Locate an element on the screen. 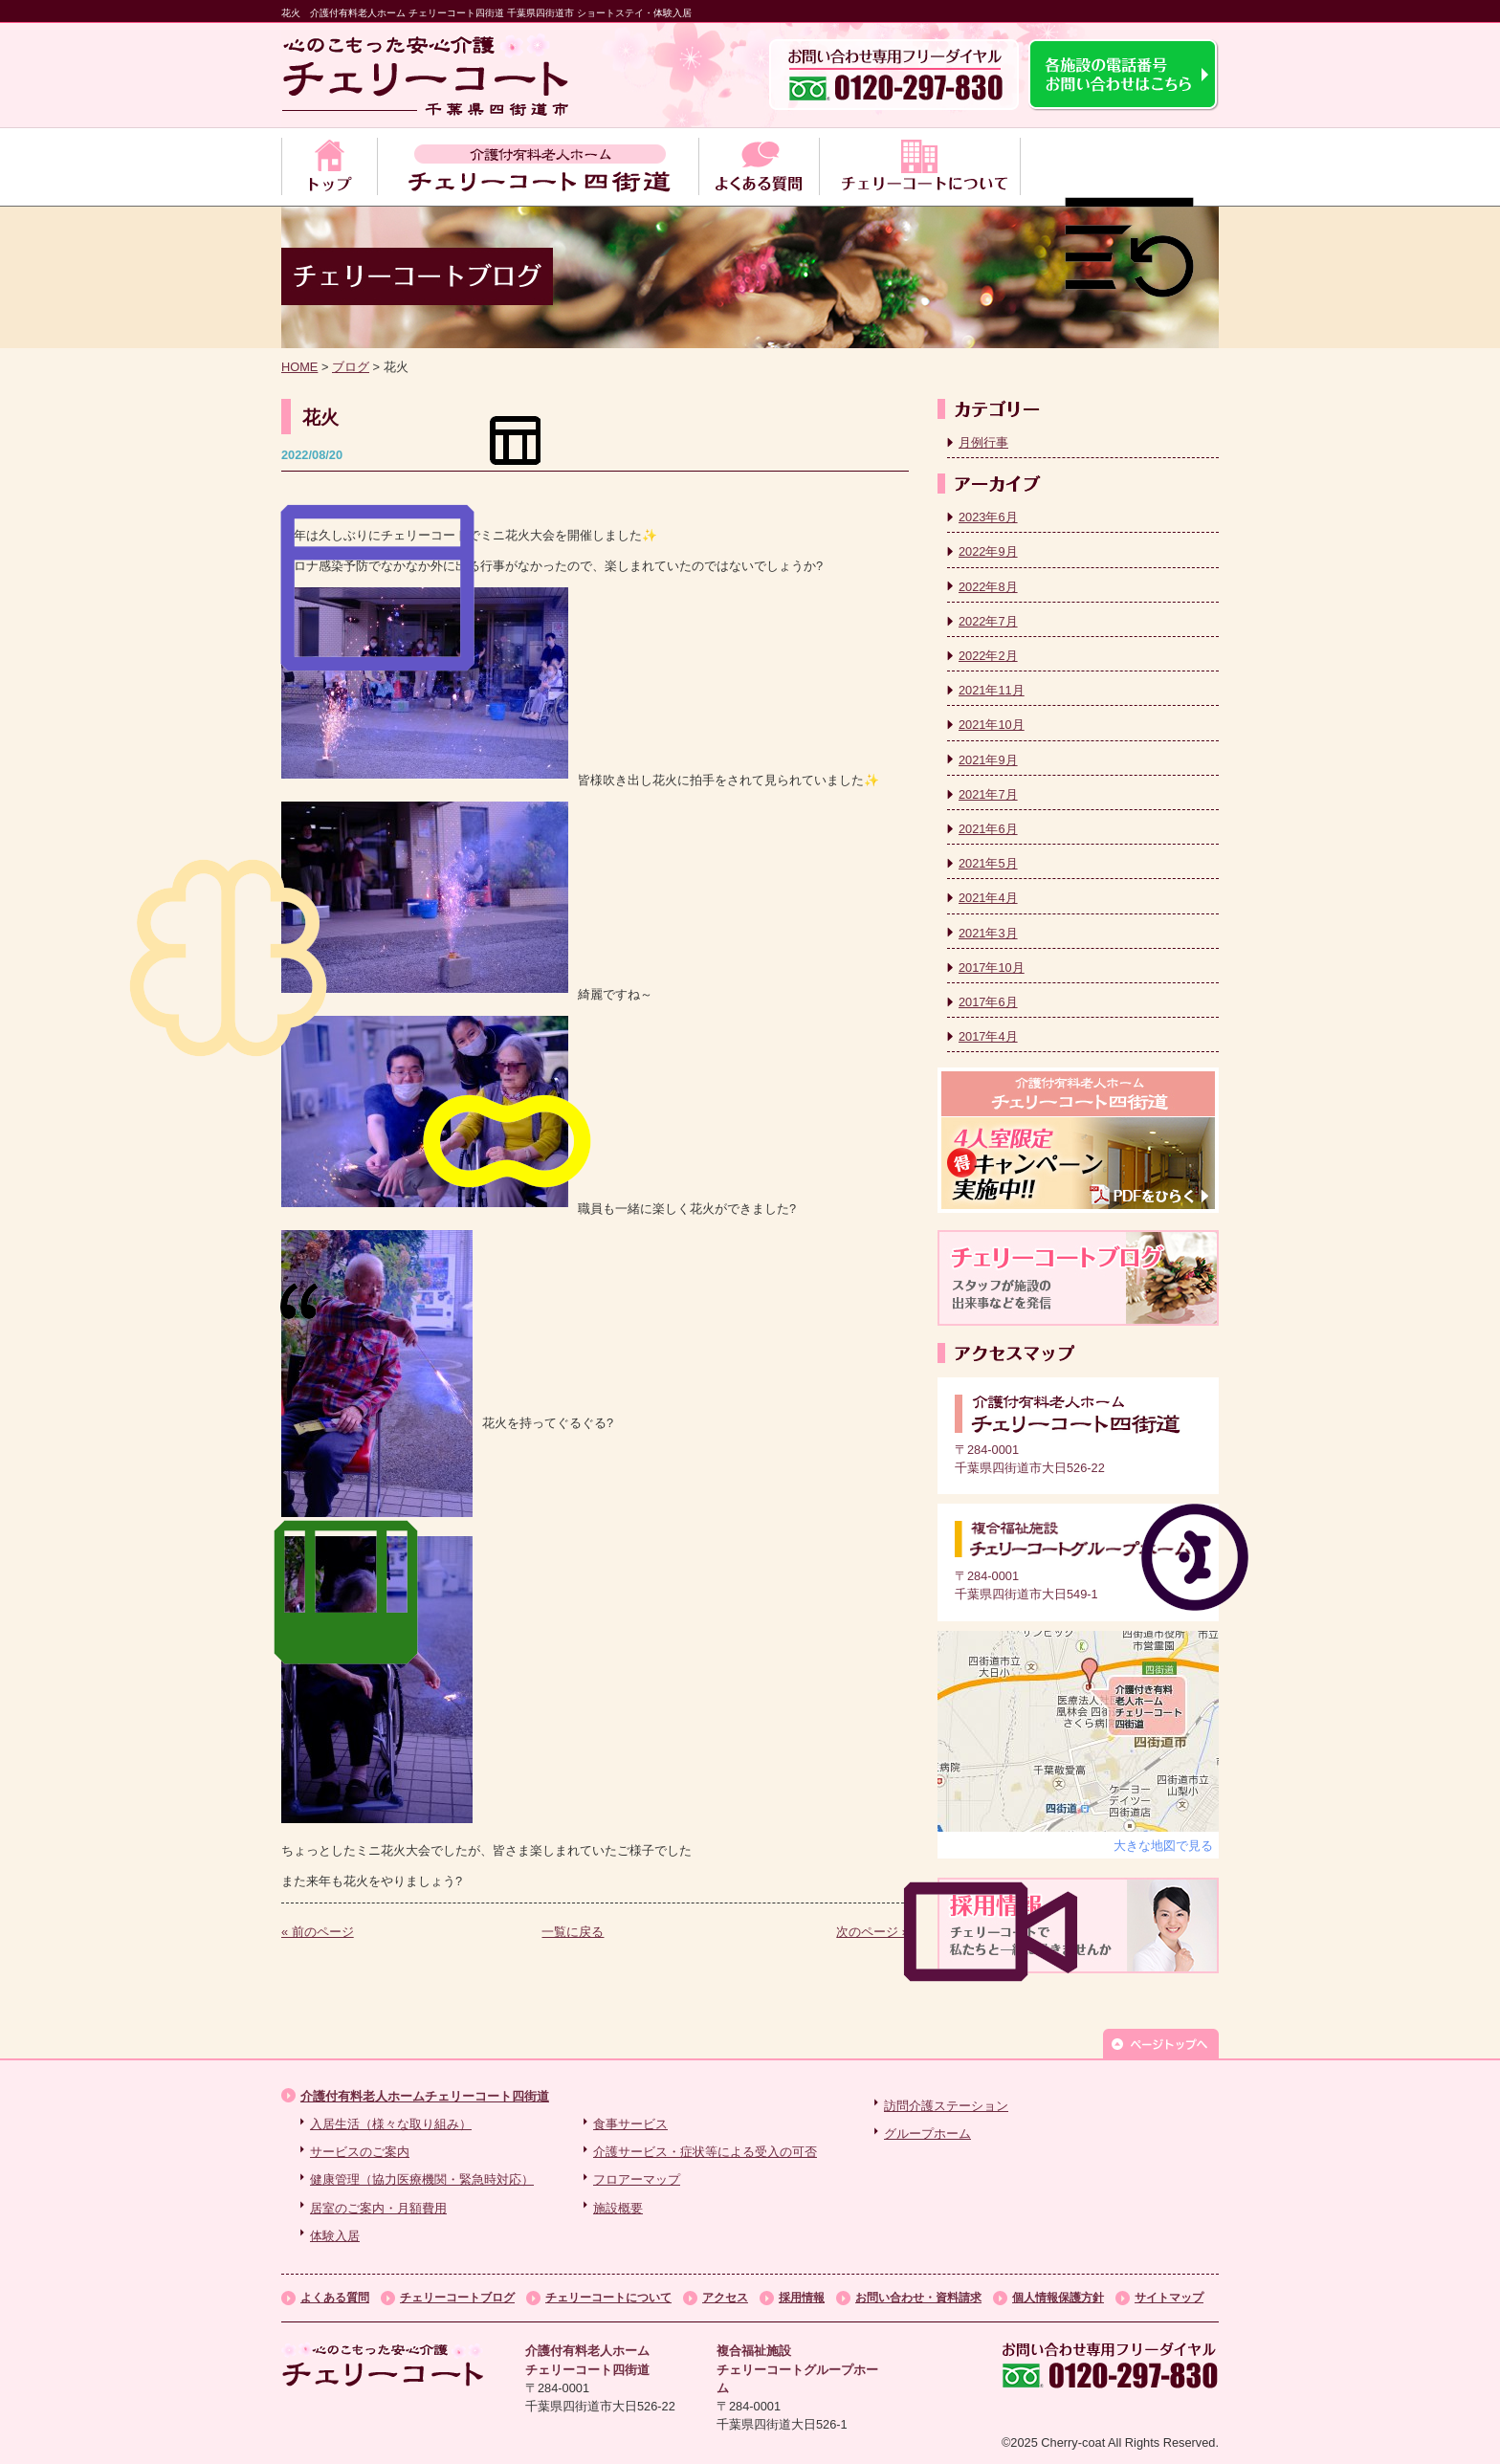  insert a block quote is located at coordinates (300, 1301).